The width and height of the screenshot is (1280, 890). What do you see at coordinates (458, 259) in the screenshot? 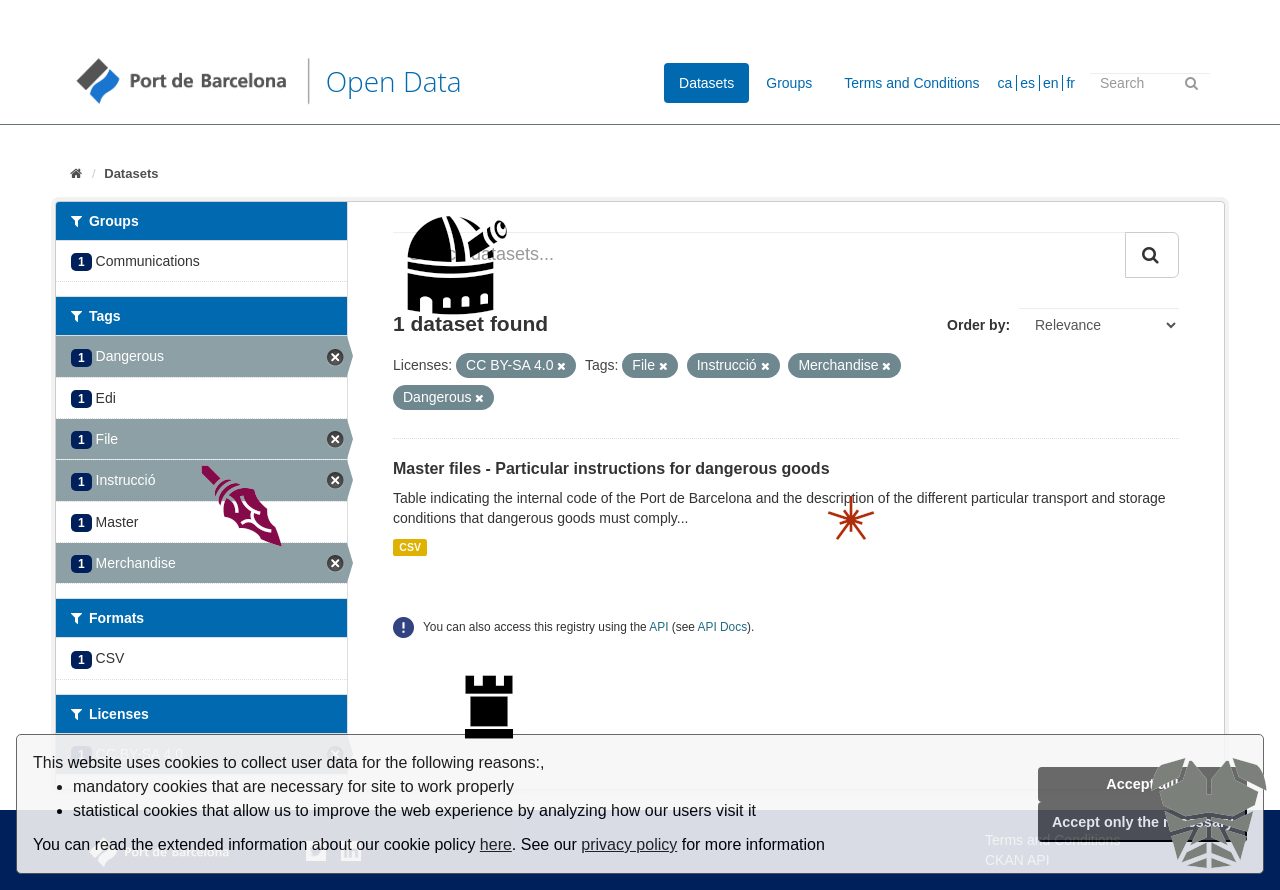
I see `access astronomy or stargazing features` at bounding box center [458, 259].